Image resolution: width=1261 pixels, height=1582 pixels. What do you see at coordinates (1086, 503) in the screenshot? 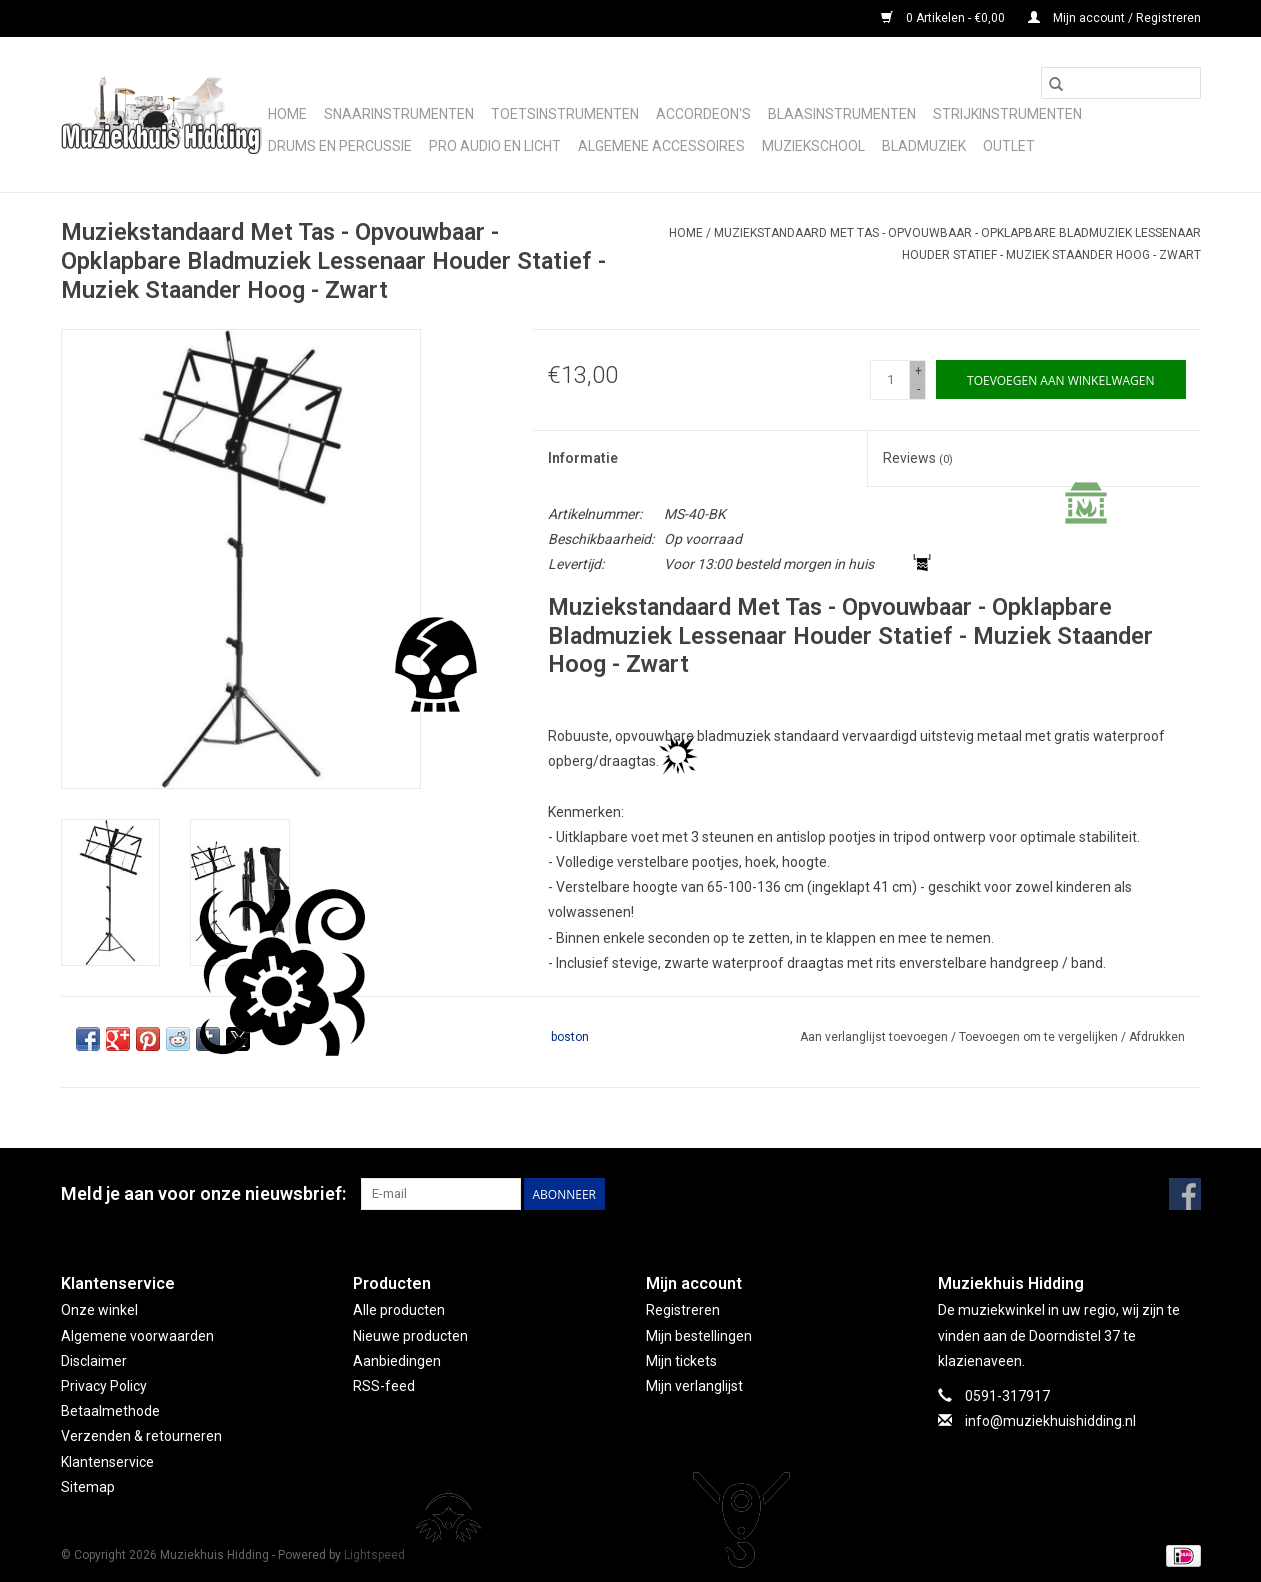
I see `access fireplace or heating controls` at bounding box center [1086, 503].